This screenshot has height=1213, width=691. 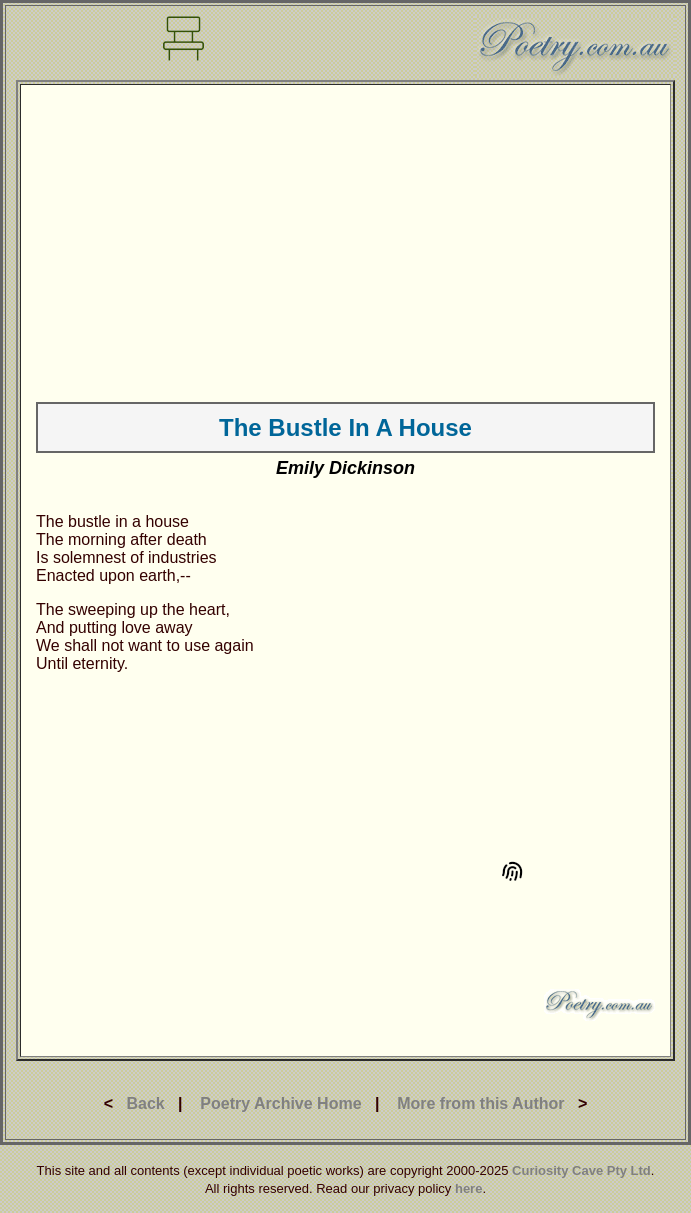 I want to click on authenticate with fingerprint, so click(x=512, y=871).